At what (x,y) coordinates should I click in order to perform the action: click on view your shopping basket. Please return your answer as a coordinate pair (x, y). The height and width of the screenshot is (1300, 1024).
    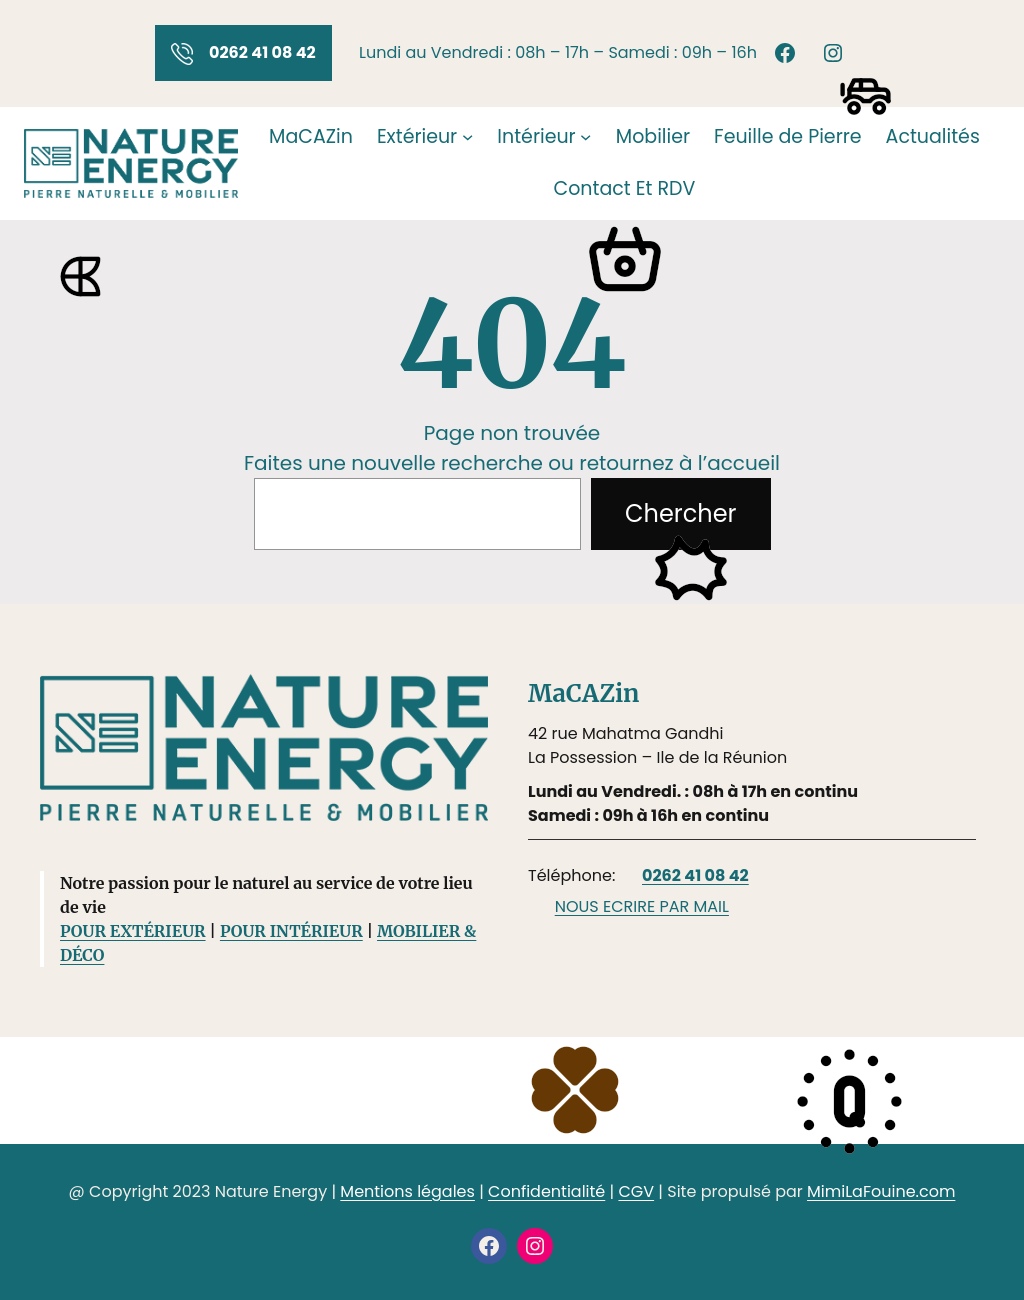
    Looking at the image, I should click on (625, 259).